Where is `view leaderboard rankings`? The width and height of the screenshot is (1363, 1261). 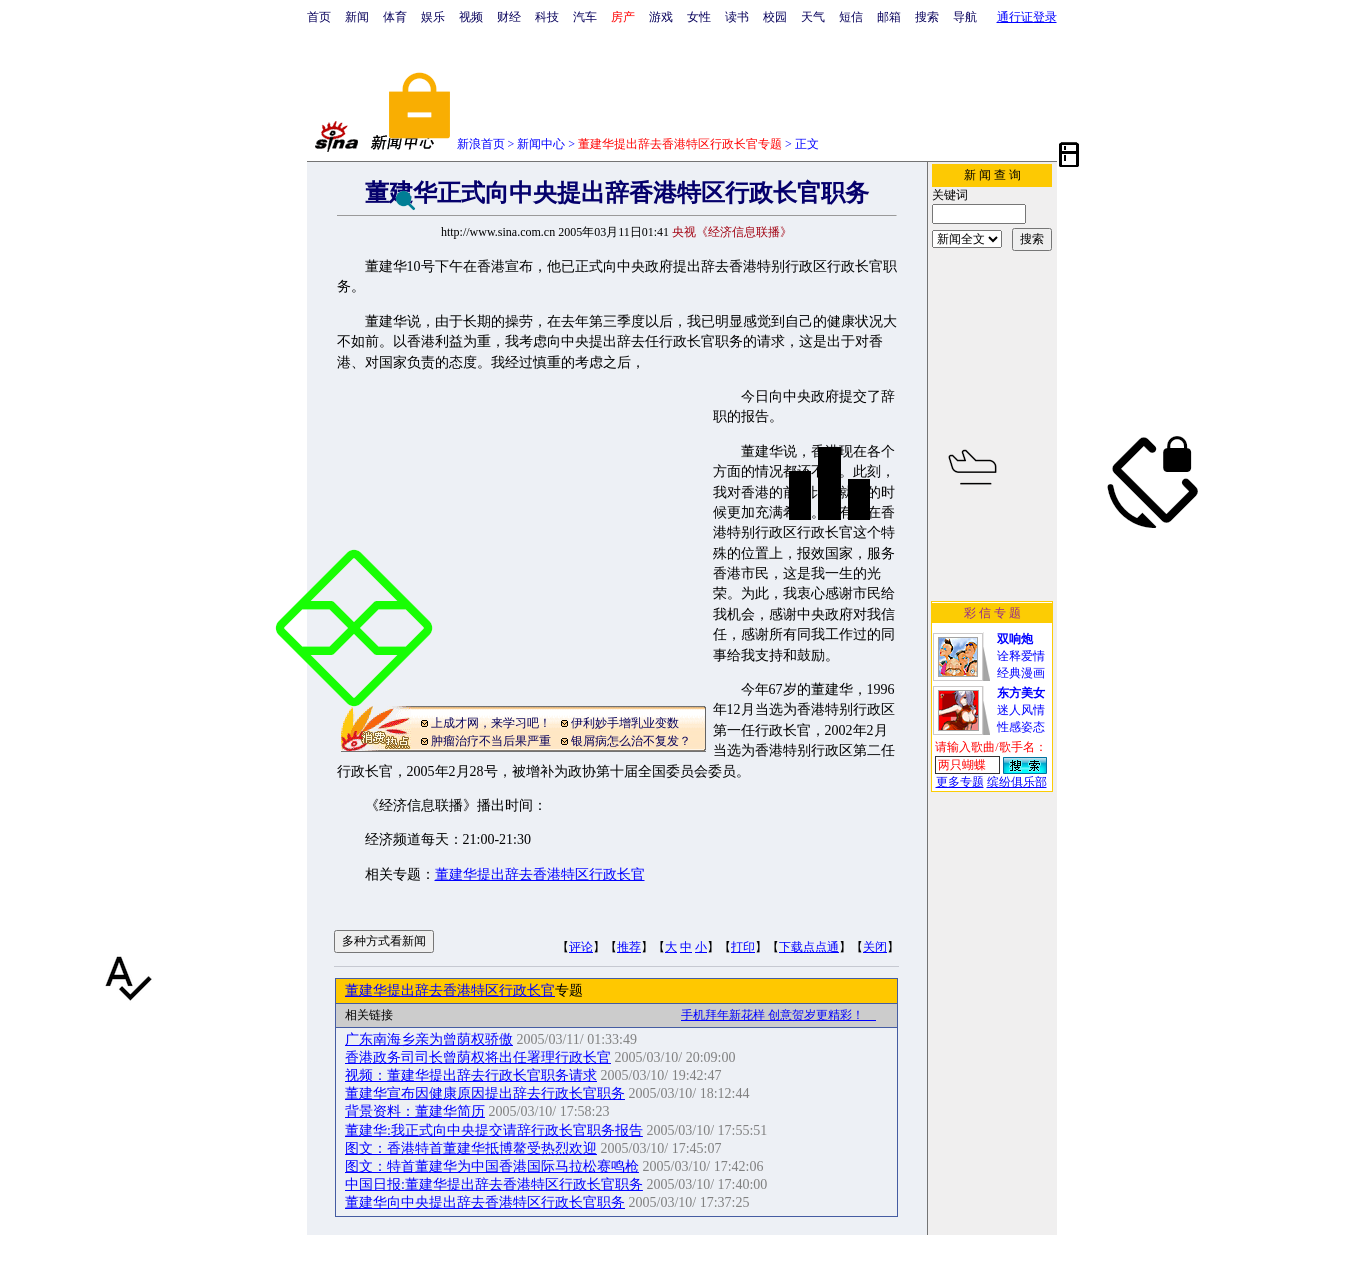
view leaderboard rankings is located at coordinates (829, 483).